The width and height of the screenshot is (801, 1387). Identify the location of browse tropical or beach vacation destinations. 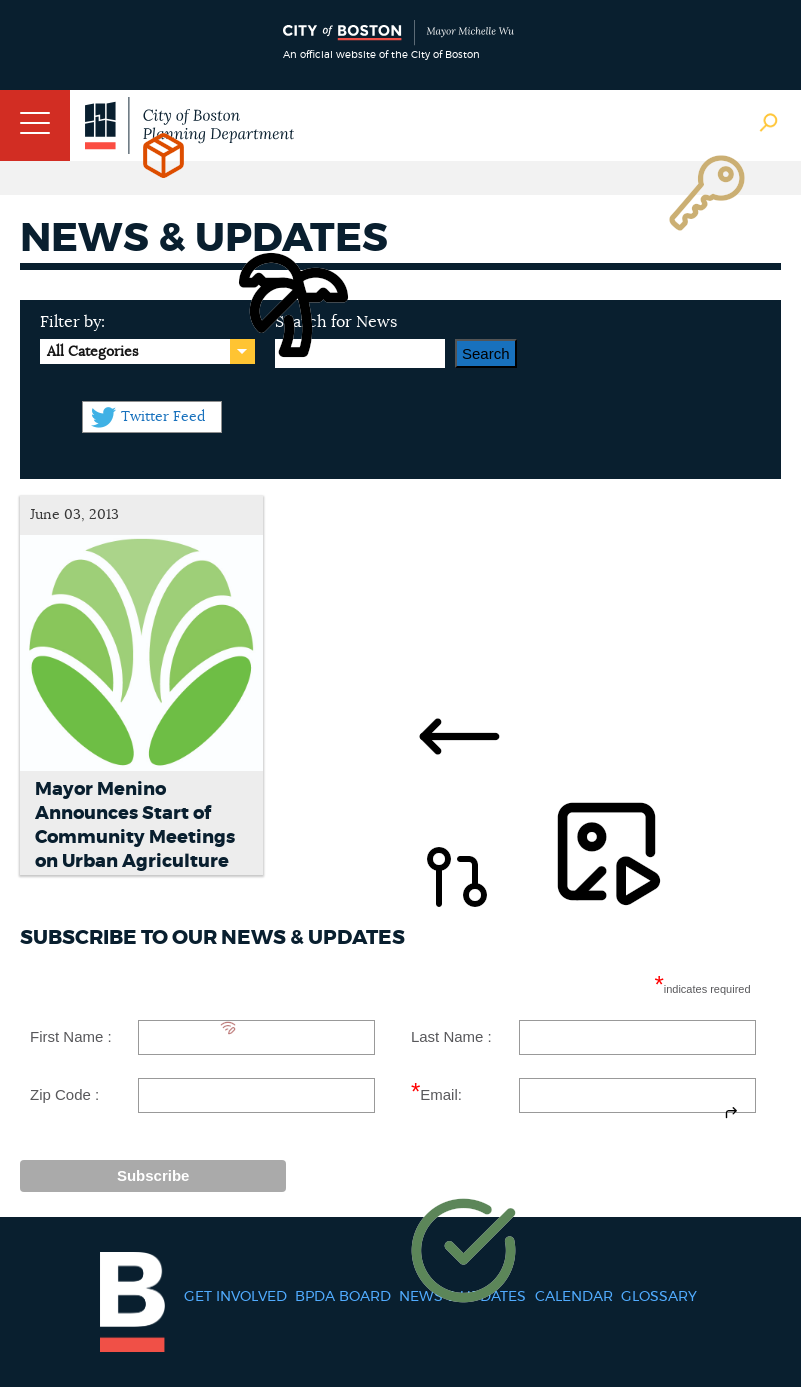
(293, 302).